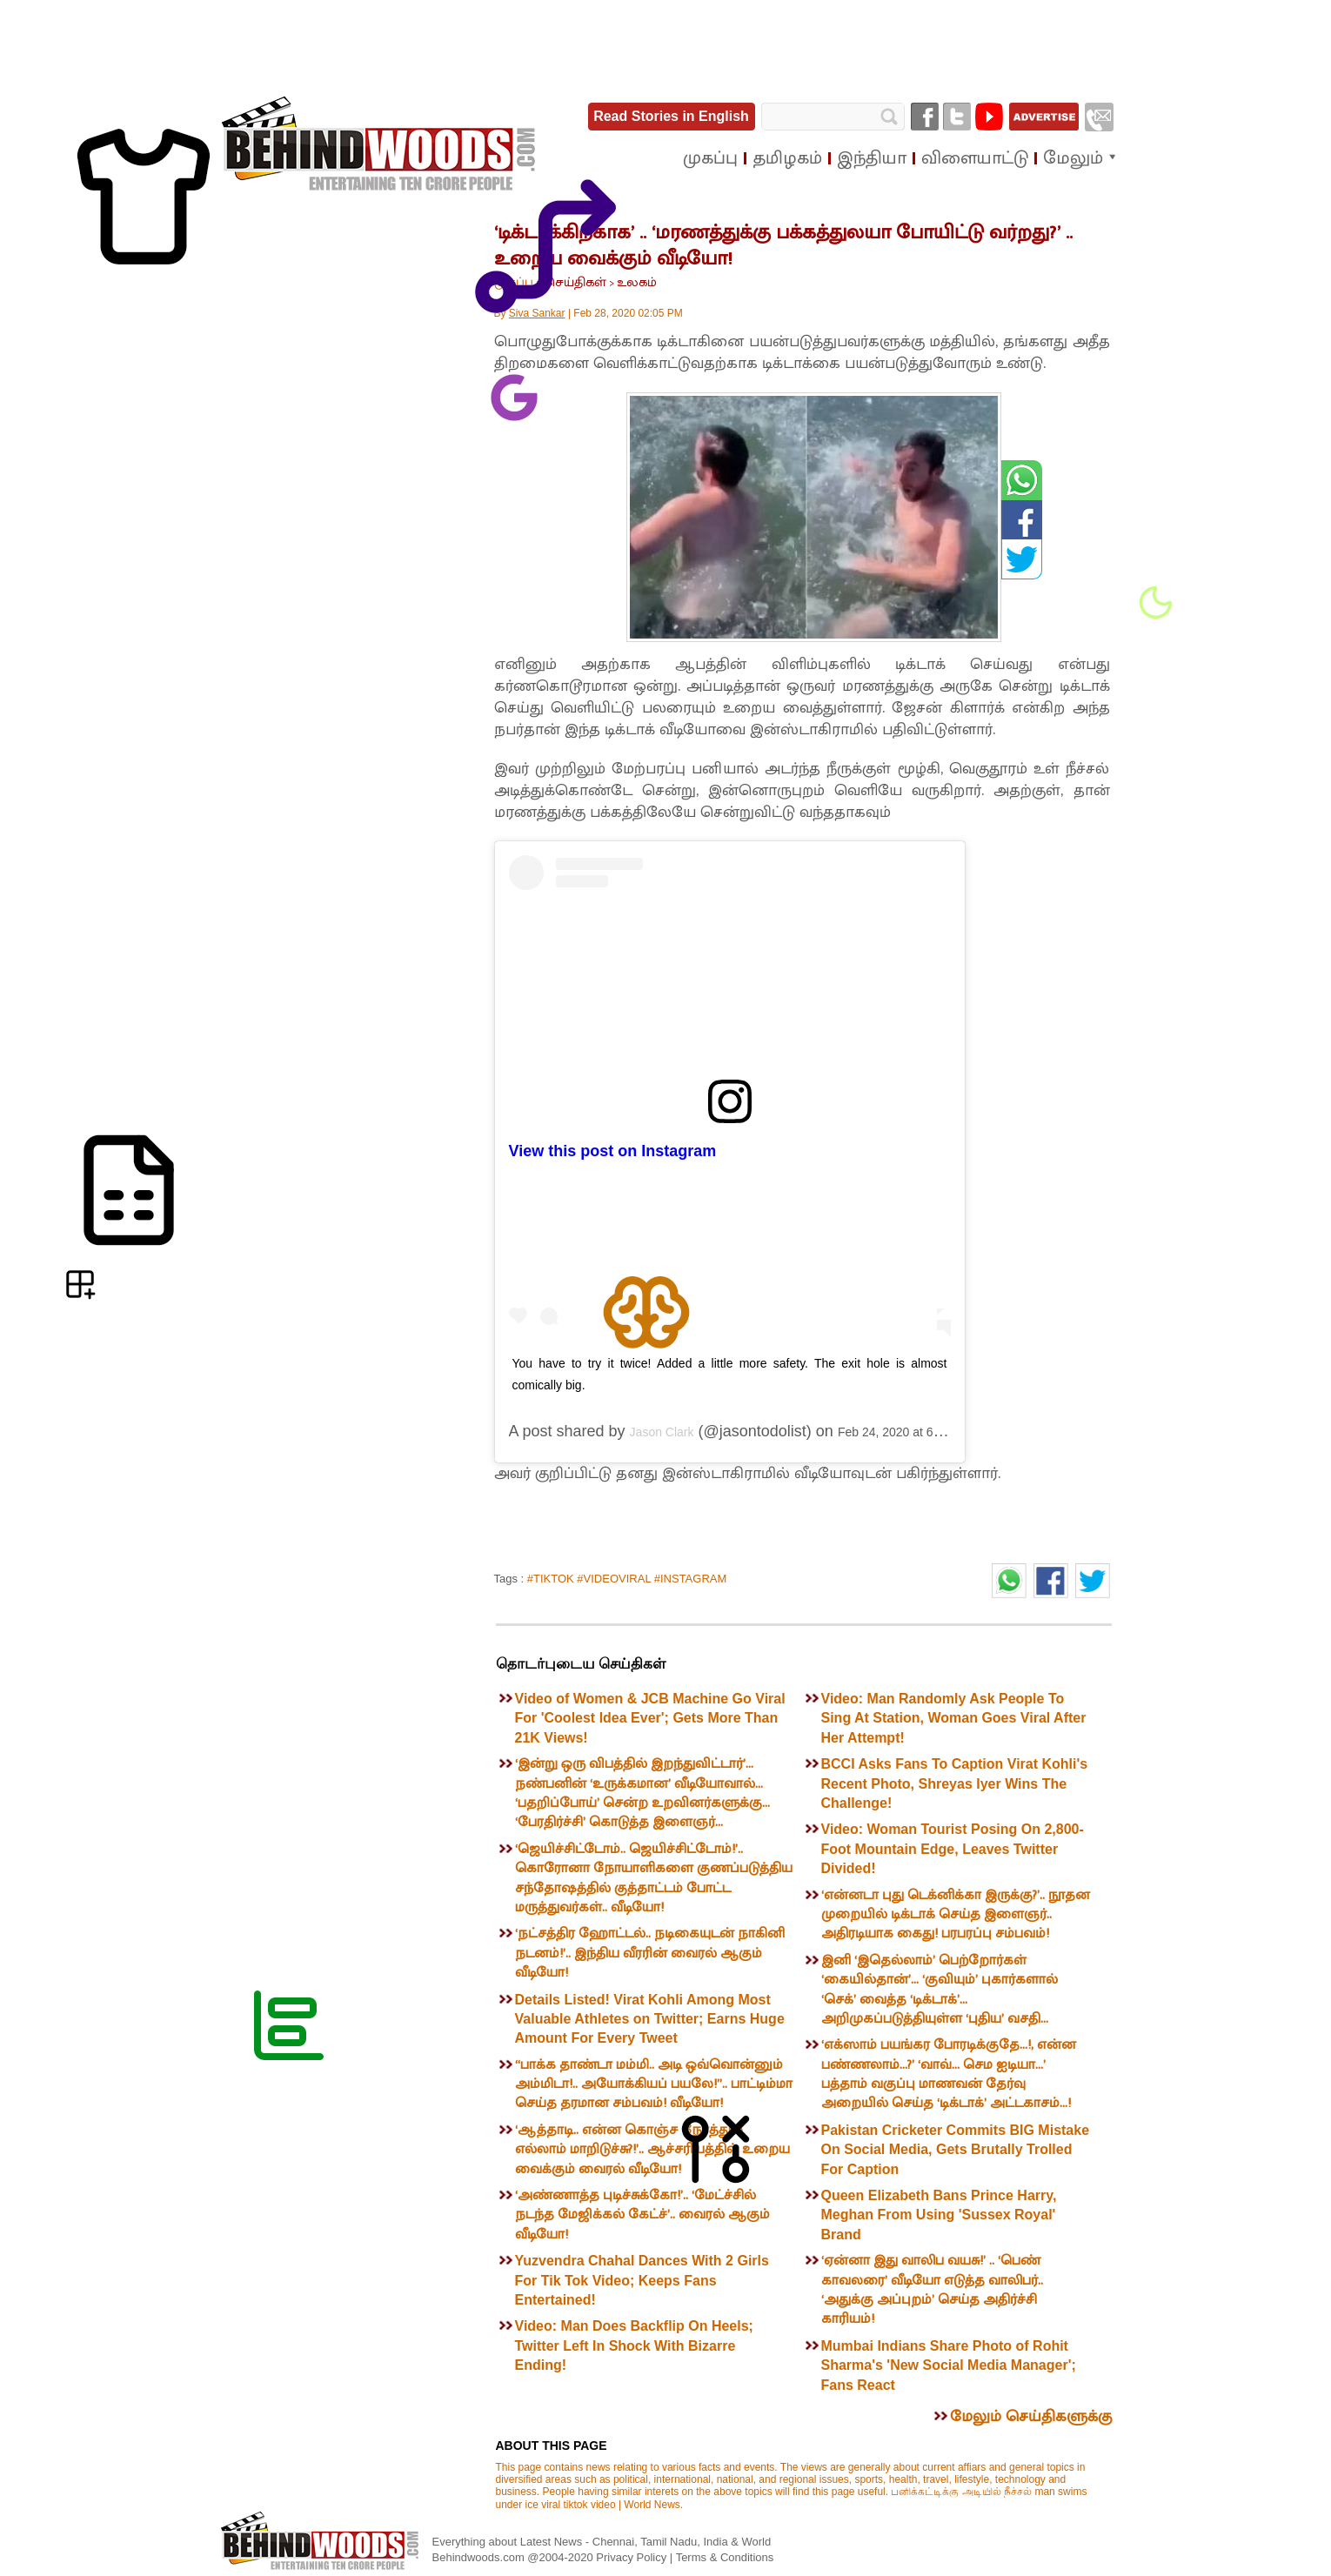 This screenshot has width=1331, height=2576. What do you see at coordinates (646, 1314) in the screenshot?
I see `access AI or smart features` at bounding box center [646, 1314].